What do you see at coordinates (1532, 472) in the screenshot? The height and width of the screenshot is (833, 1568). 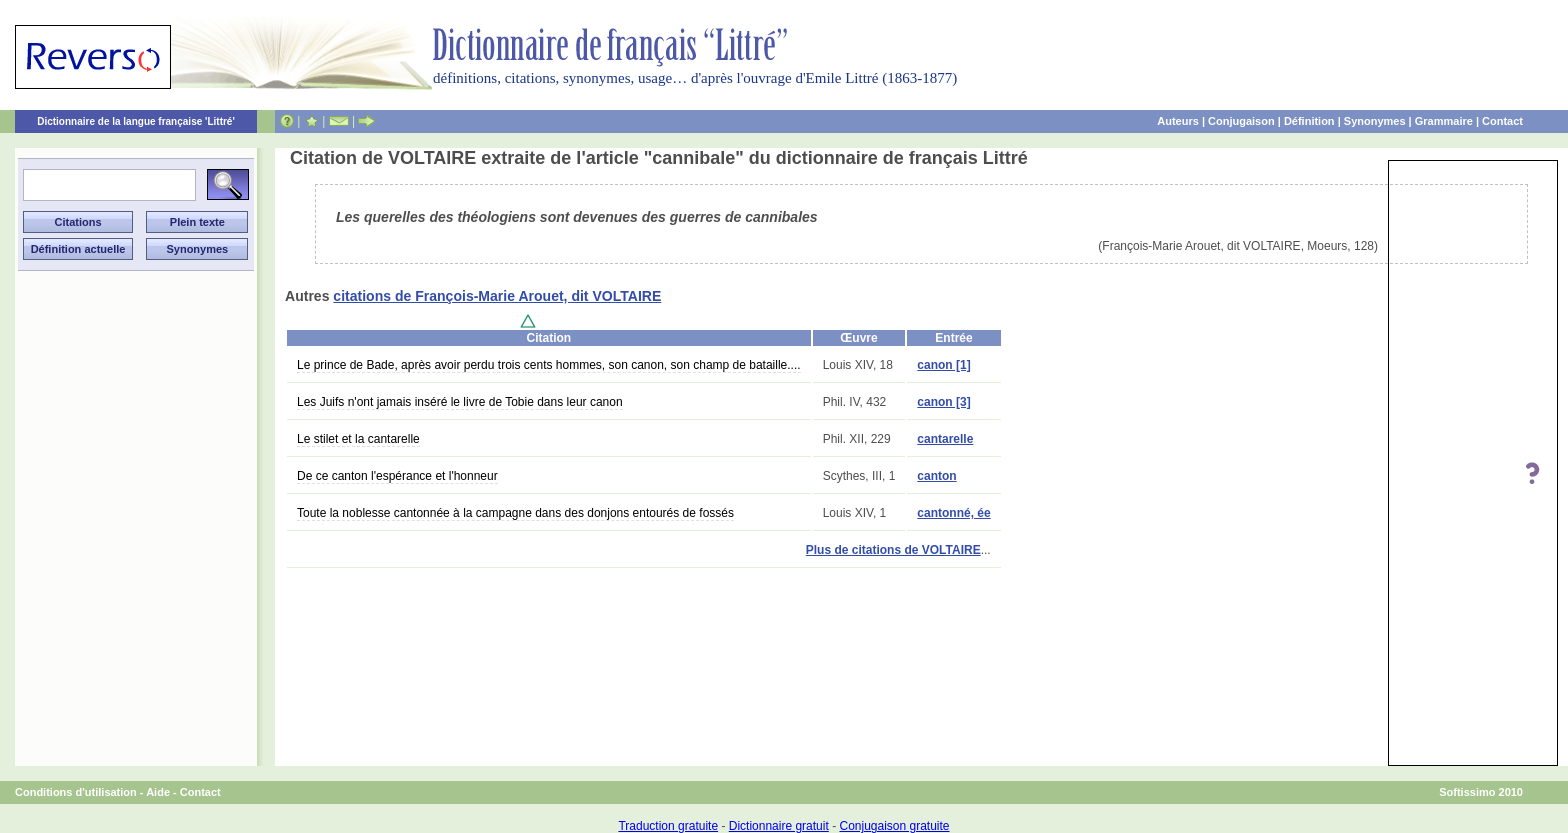 I see `access help or support information` at bounding box center [1532, 472].